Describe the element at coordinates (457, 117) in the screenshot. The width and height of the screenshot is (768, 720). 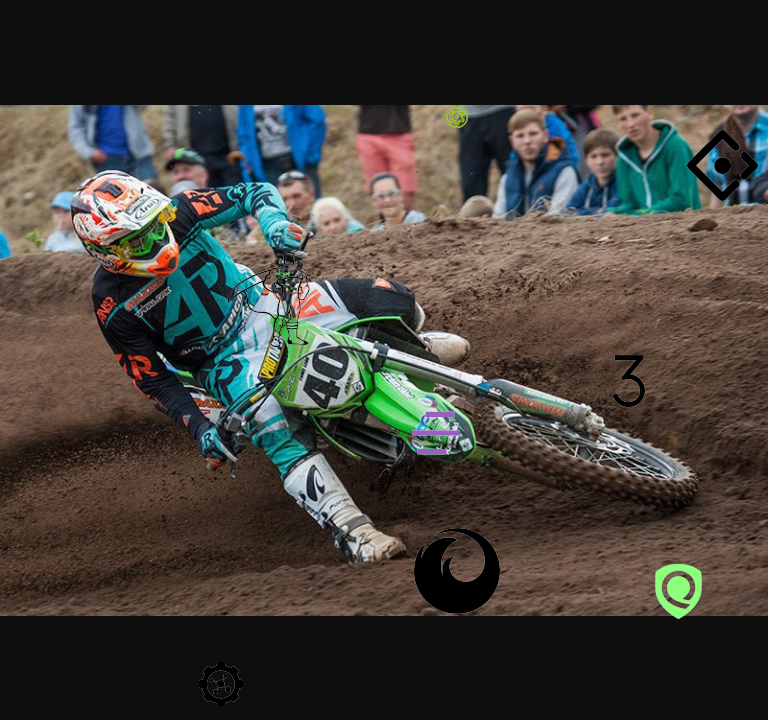
I see `quasar framework logo` at that location.